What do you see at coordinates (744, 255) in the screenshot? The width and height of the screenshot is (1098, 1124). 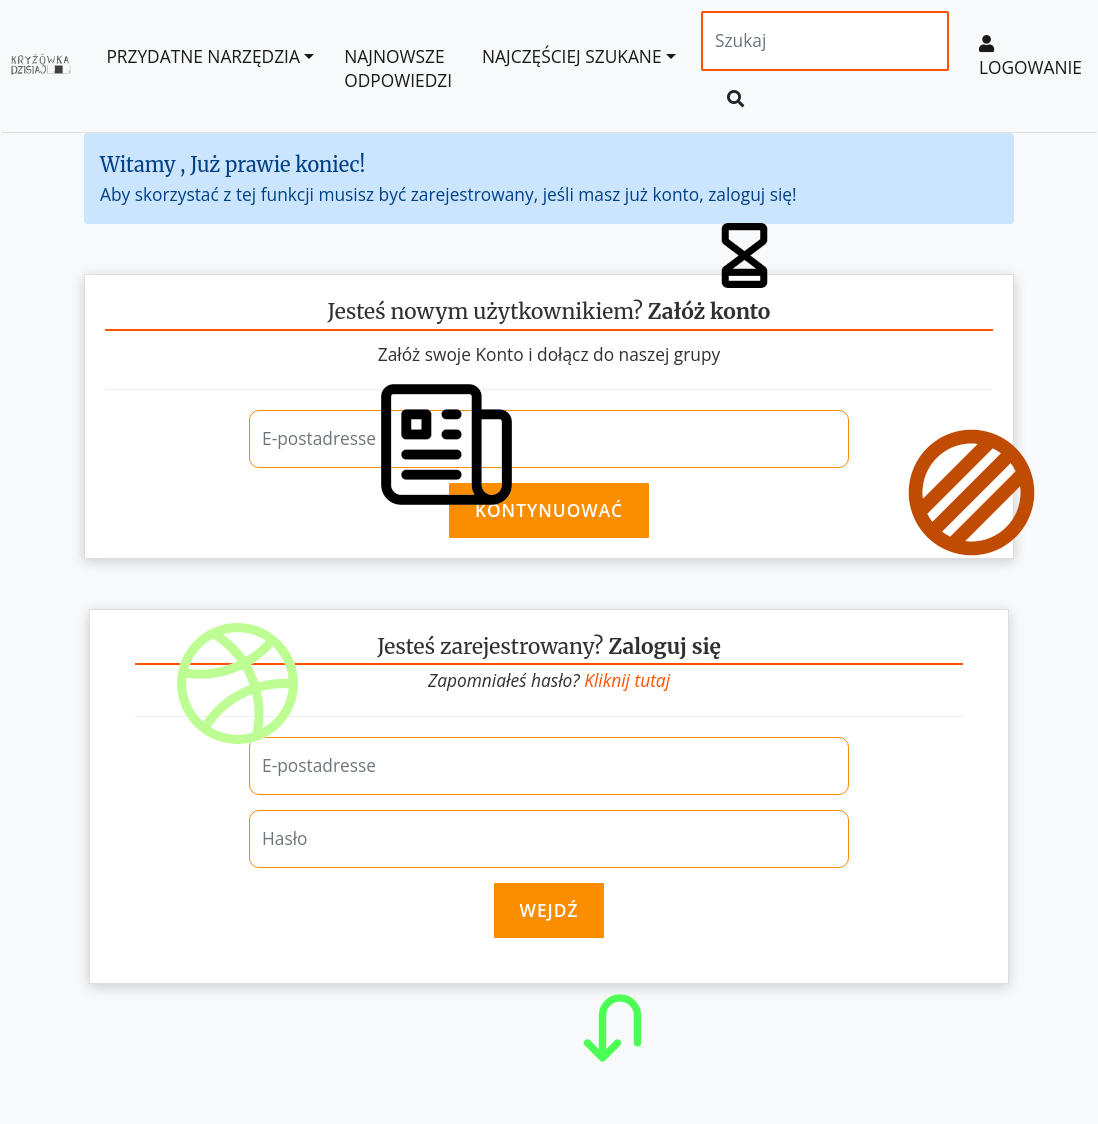 I see `indicates time is running low` at bounding box center [744, 255].